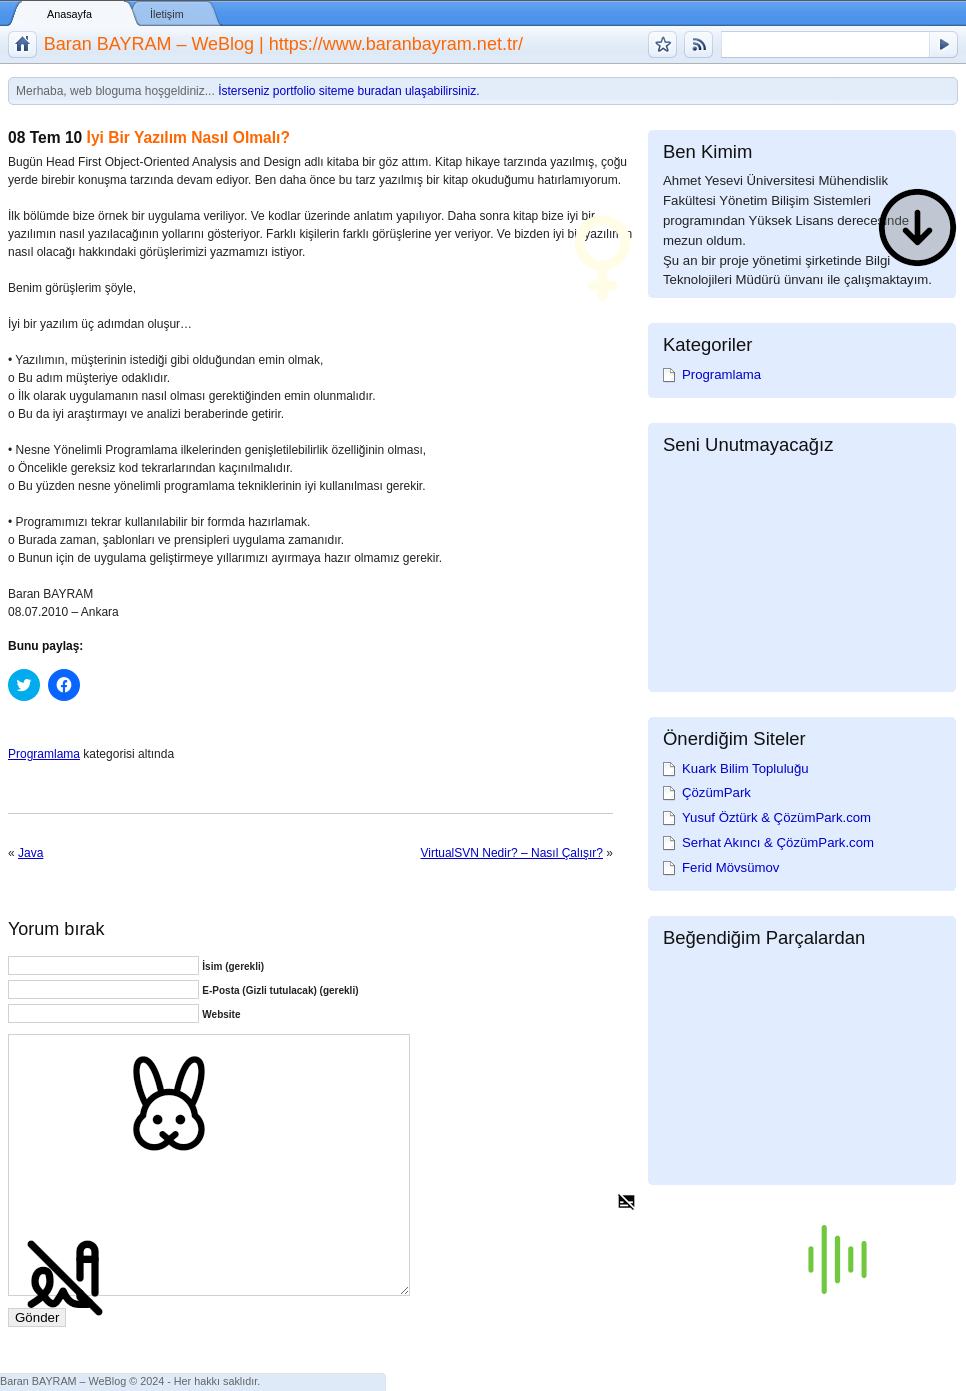  I want to click on audio waveform or sound visualization, so click(837, 1259).